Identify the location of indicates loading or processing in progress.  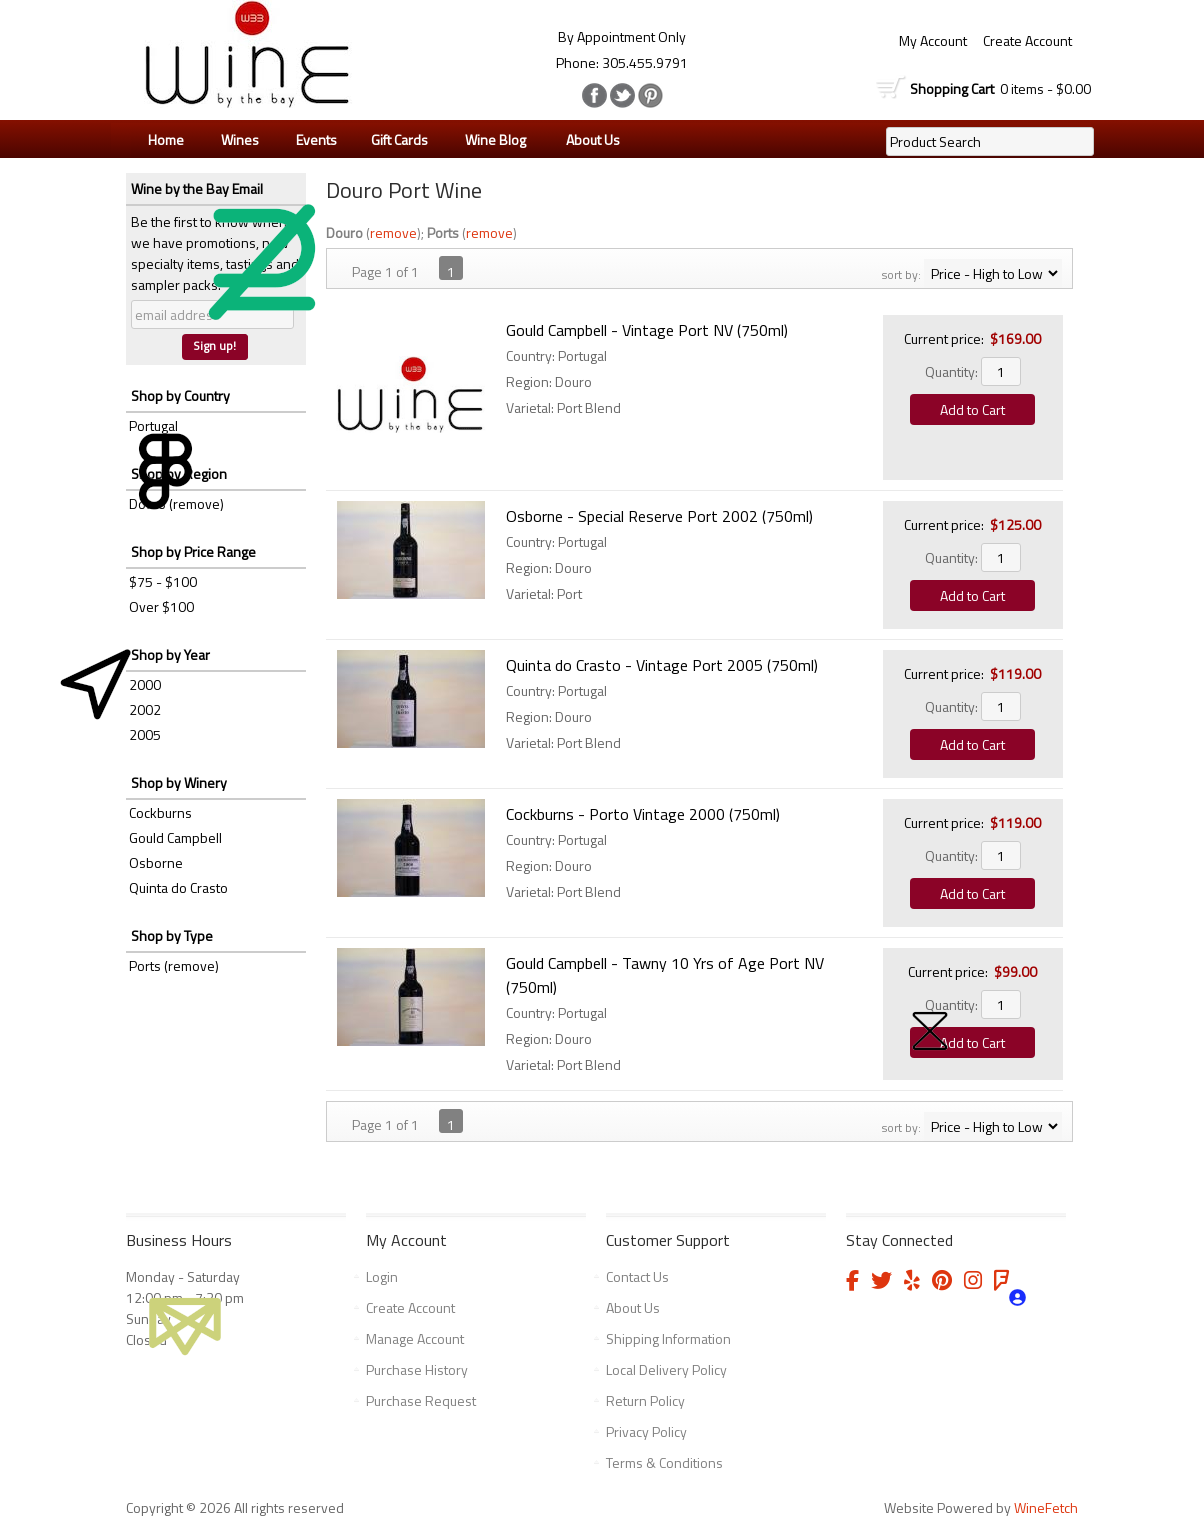
(930, 1031).